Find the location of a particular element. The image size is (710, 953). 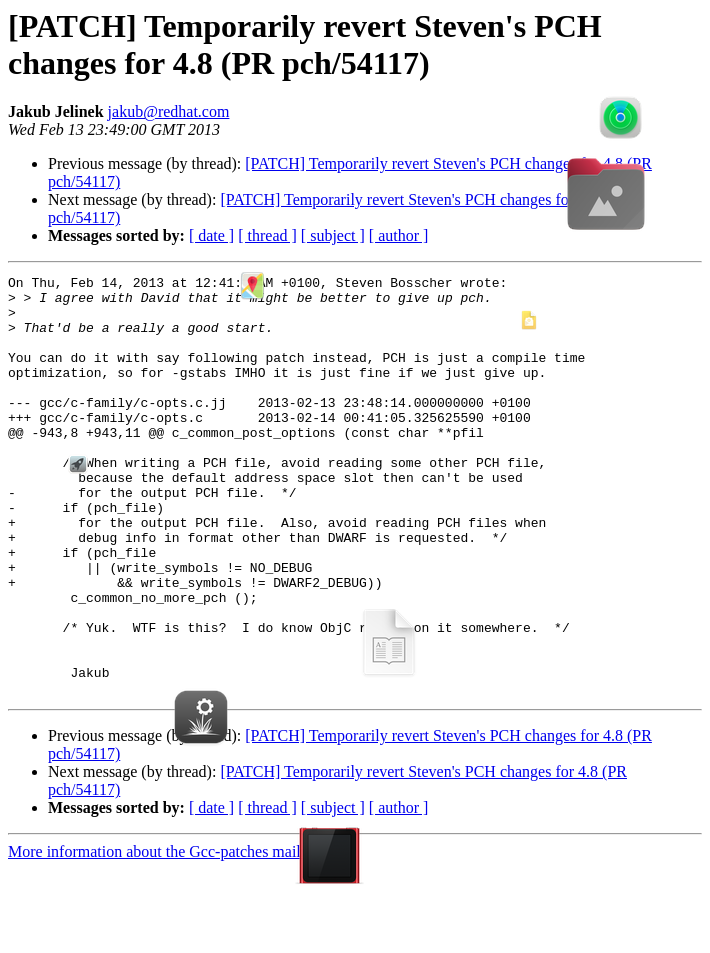

open Find My app to locate devices or people is located at coordinates (620, 117).